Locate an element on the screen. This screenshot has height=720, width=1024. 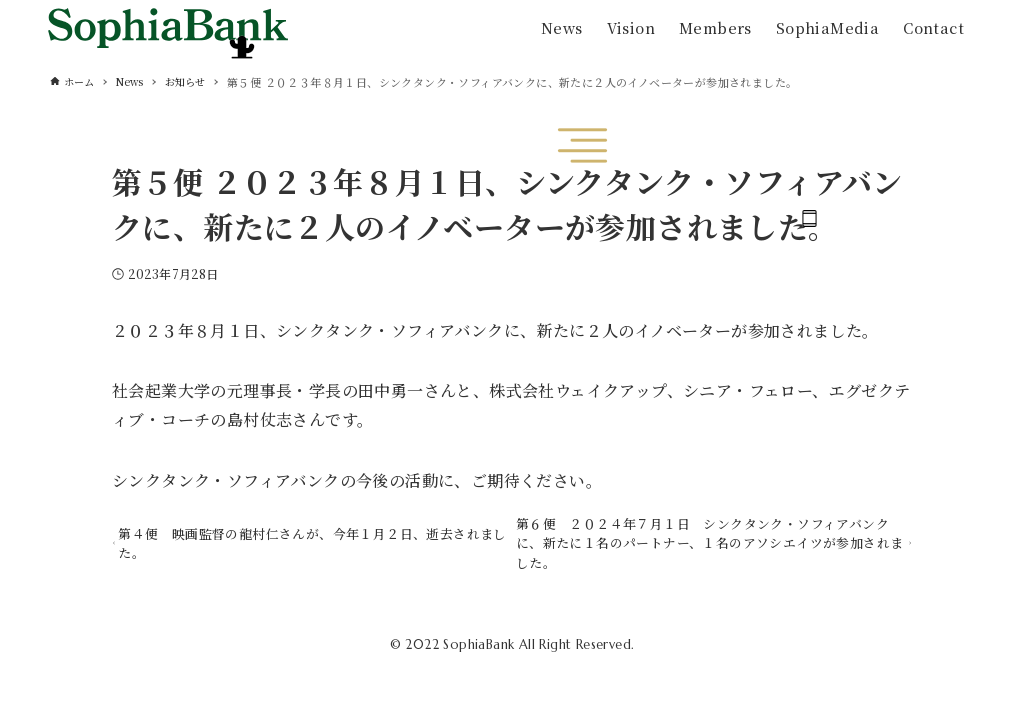
align text to the right is located at coordinates (582, 146).